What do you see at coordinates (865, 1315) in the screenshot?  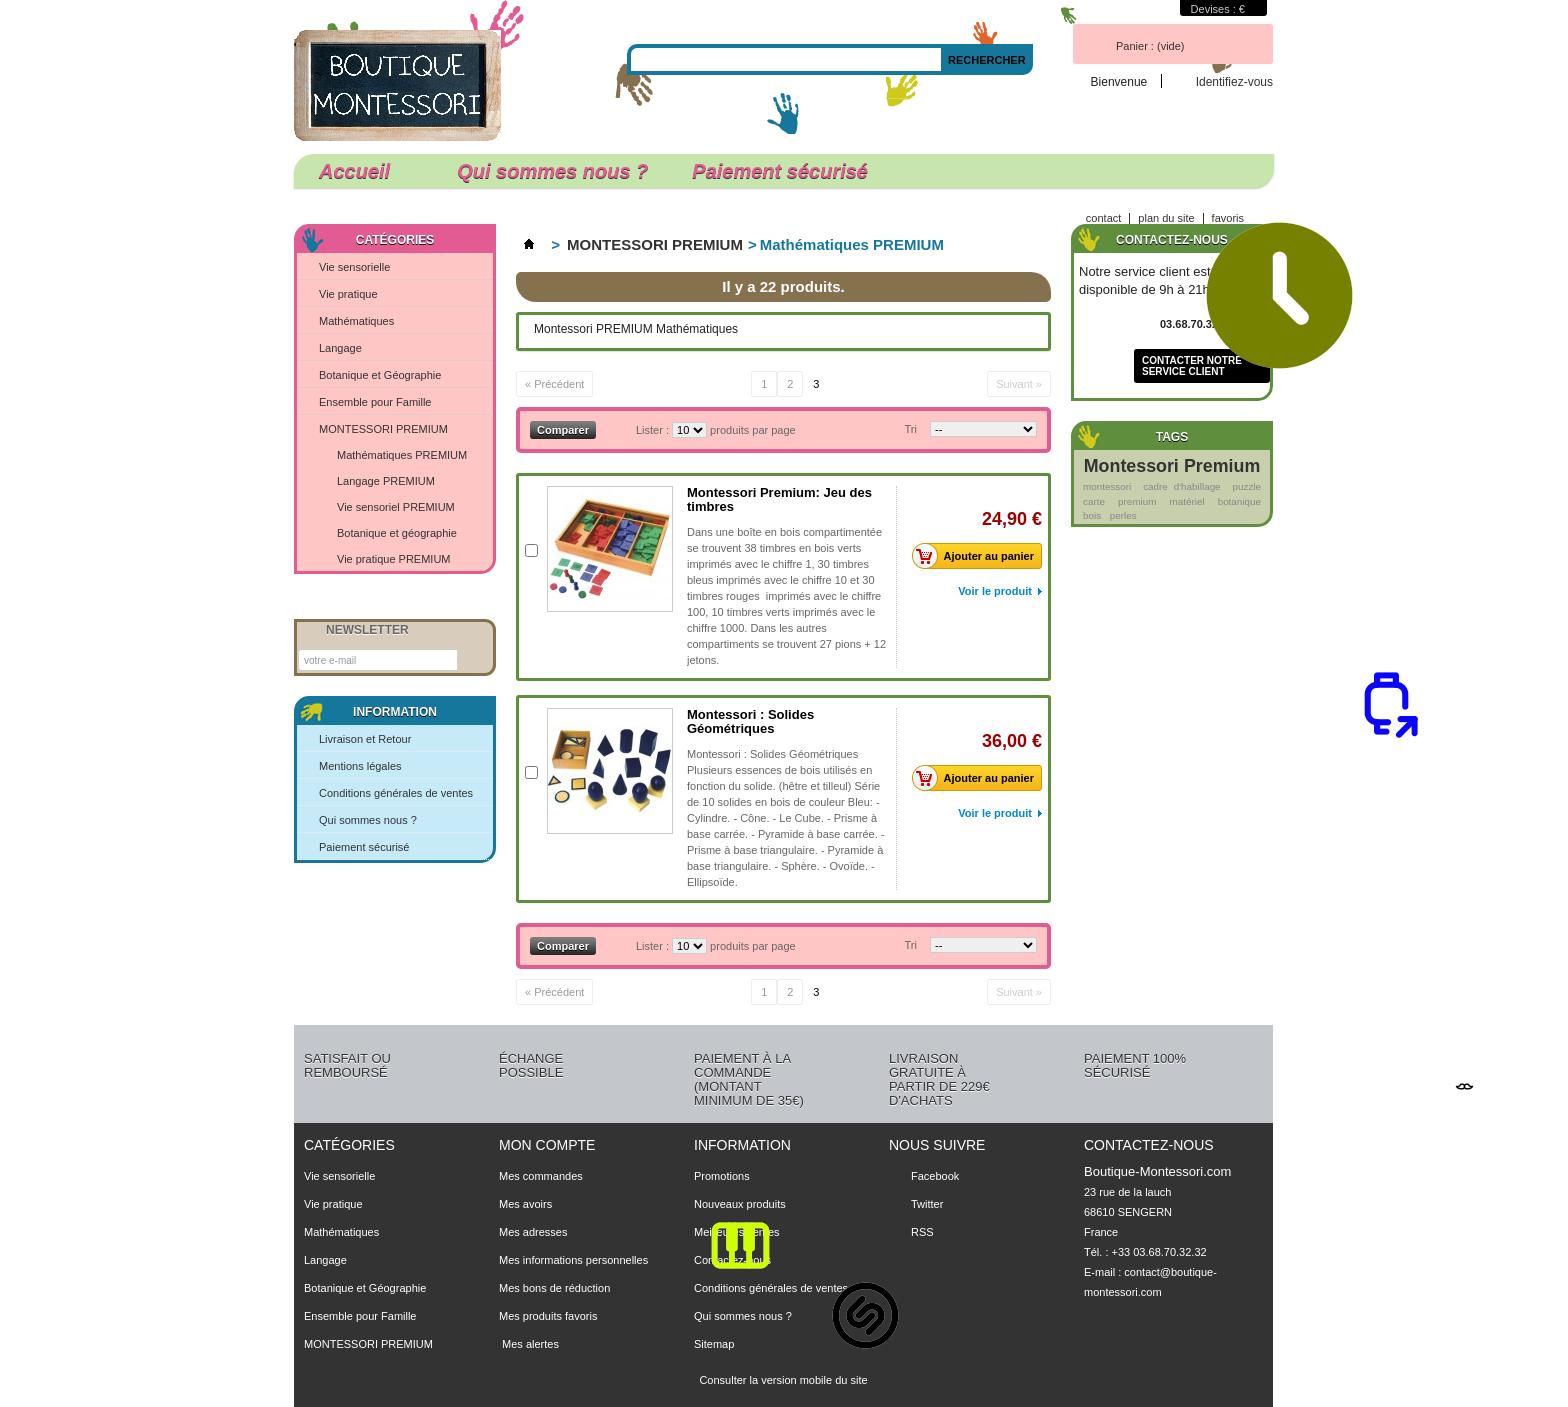 I see `identify a song with Shazam` at bounding box center [865, 1315].